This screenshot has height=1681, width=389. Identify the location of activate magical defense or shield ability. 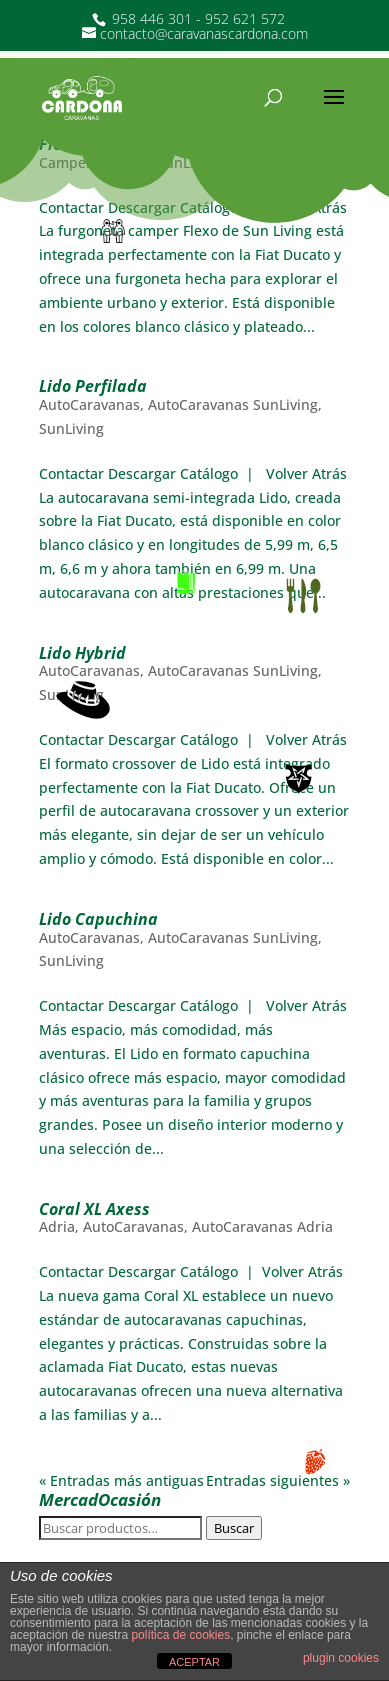
(298, 779).